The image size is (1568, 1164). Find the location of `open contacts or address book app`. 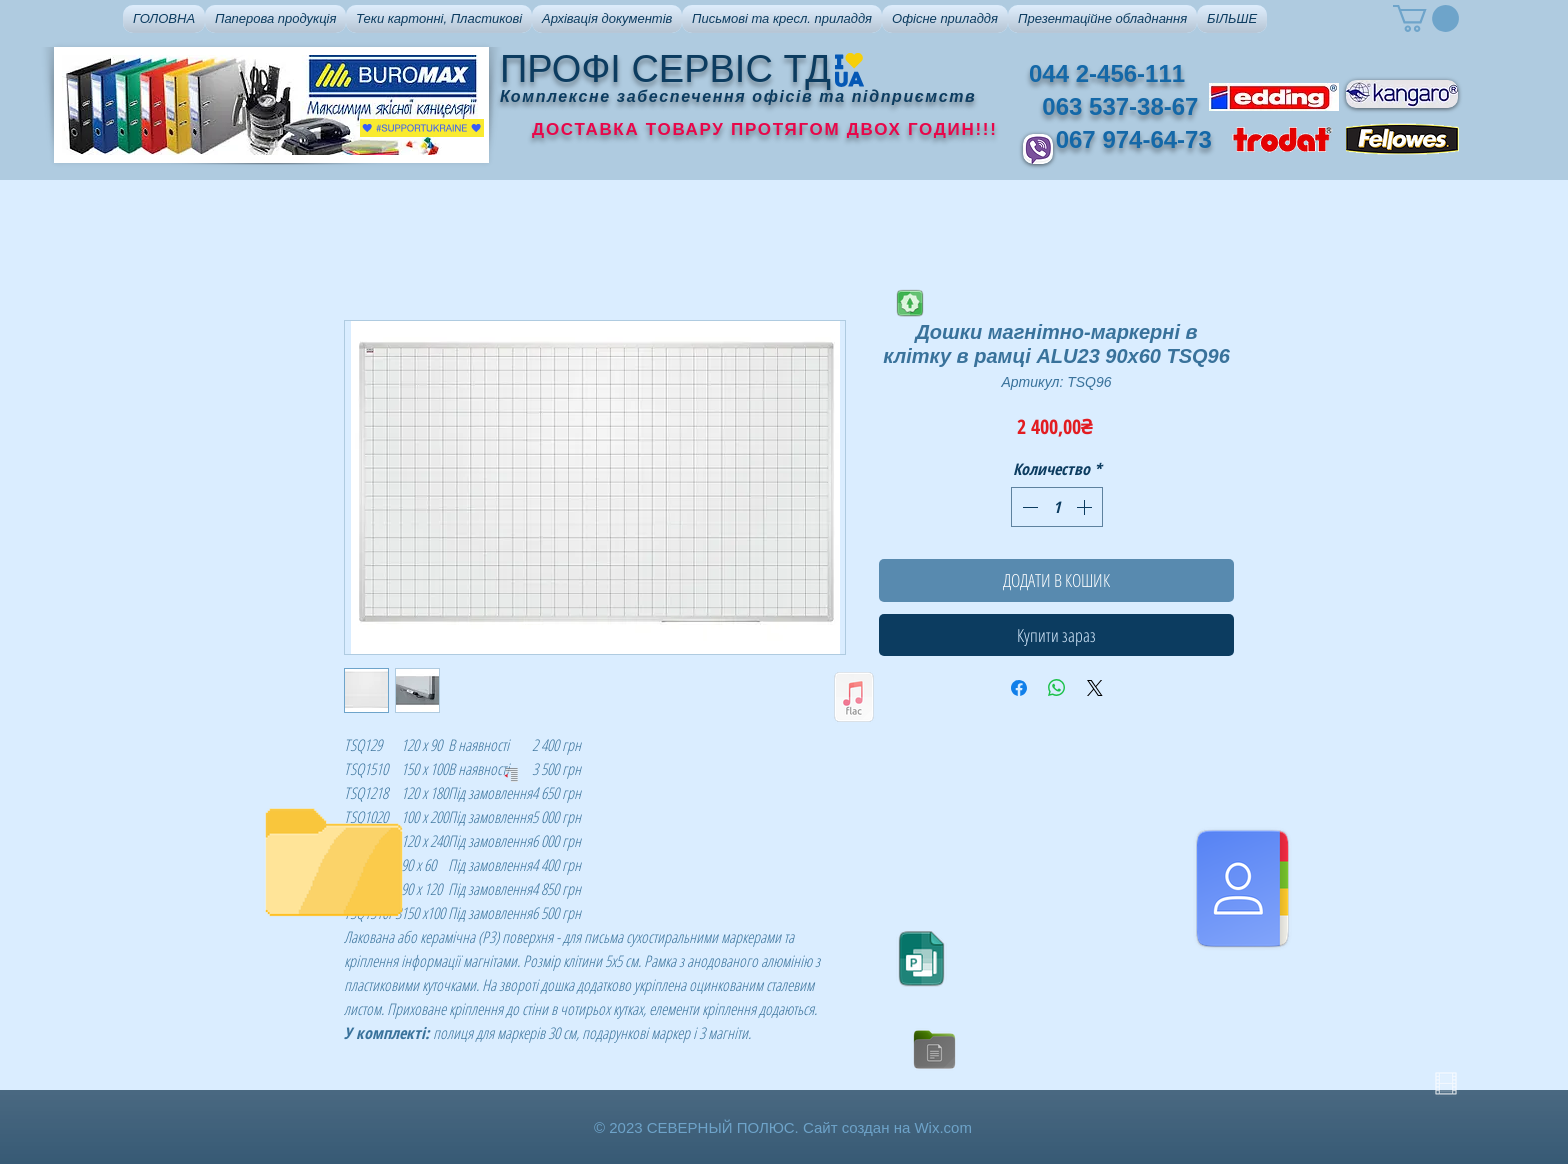

open contacts or address book app is located at coordinates (1242, 888).